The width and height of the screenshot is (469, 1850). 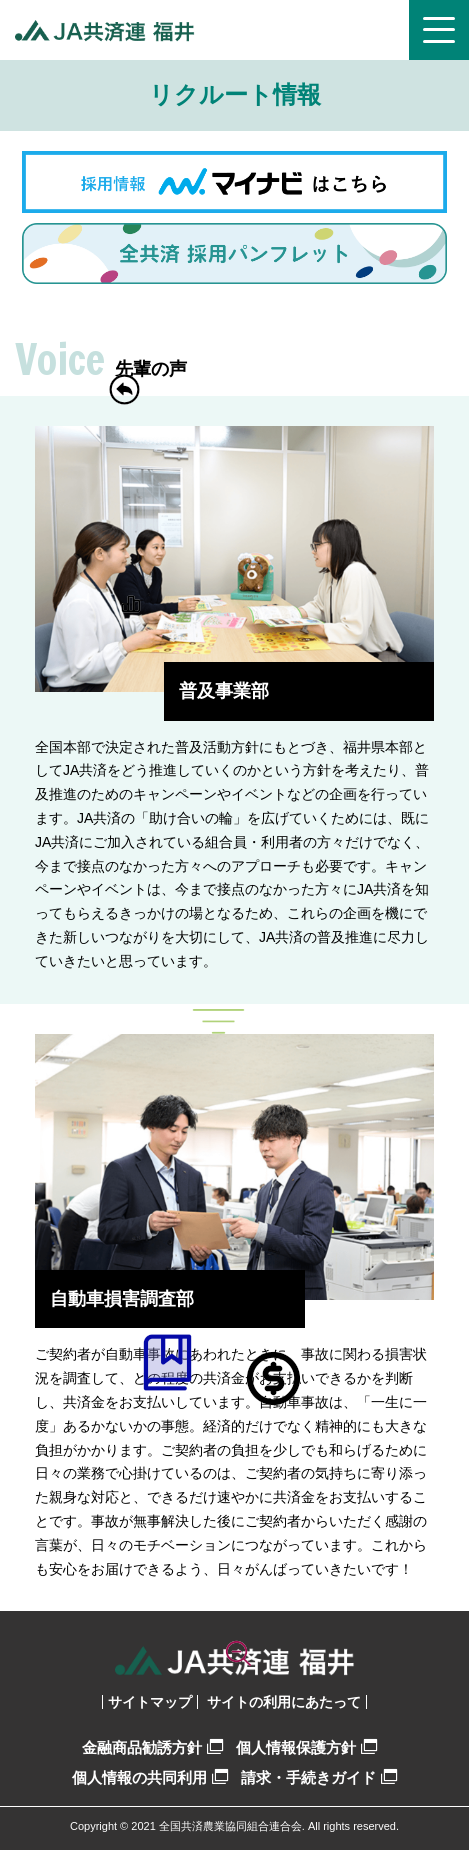 What do you see at coordinates (124, 389) in the screenshot?
I see `undo the last action` at bounding box center [124, 389].